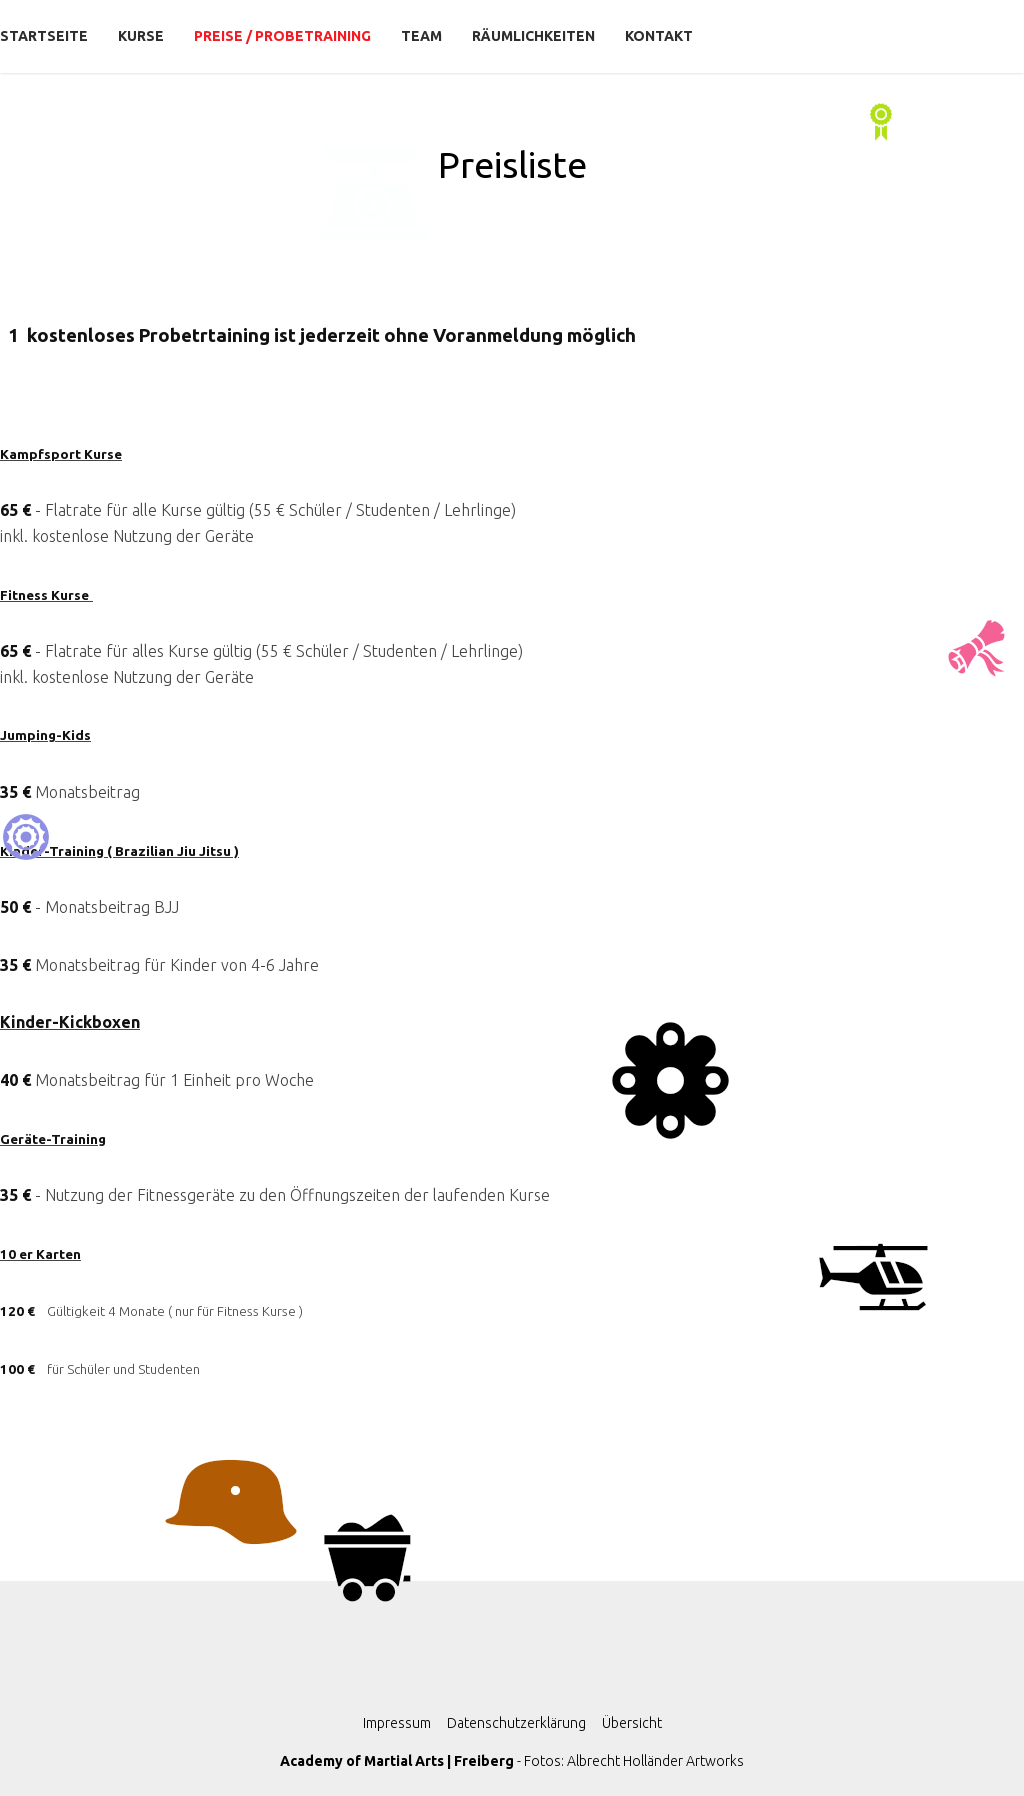 The width and height of the screenshot is (1024, 1796). Describe the element at coordinates (881, 122) in the screenshot. I see `view your achievements or awards` at that location.